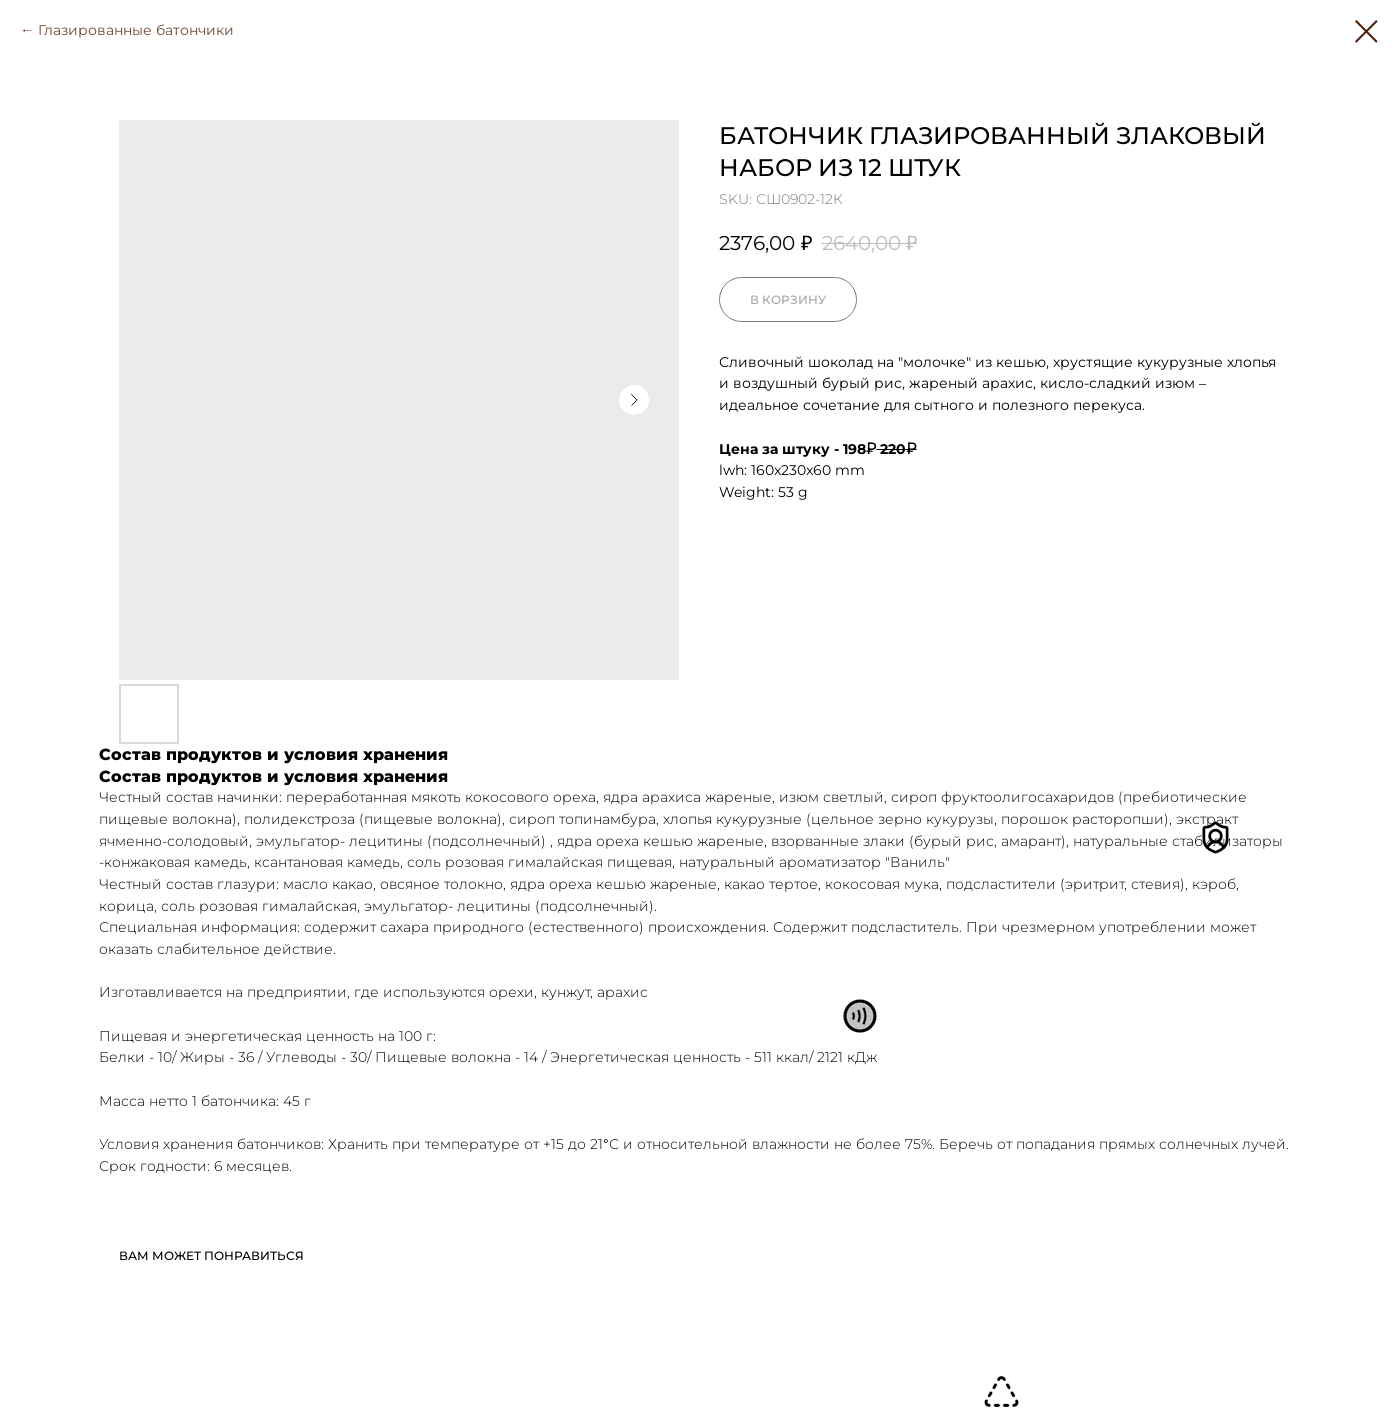 This screenshot has height=1423, width=1398. What do you see at coordinates (1001, 1391) in the screenshot?
I see `indicates an incomplete or in-progress shape` at bounding box center [1001, 1391].